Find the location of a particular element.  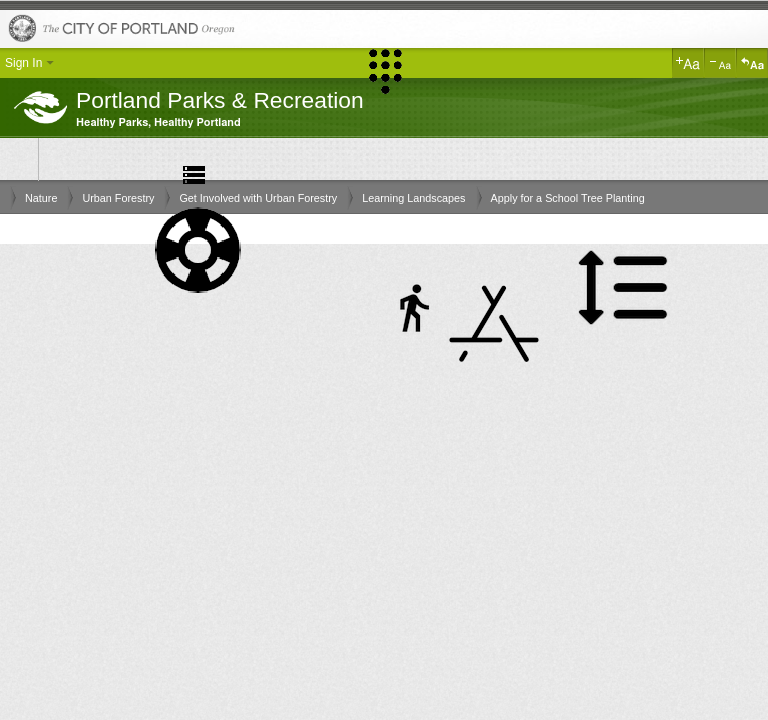

get walking directions is located at coordinates (413, 307).